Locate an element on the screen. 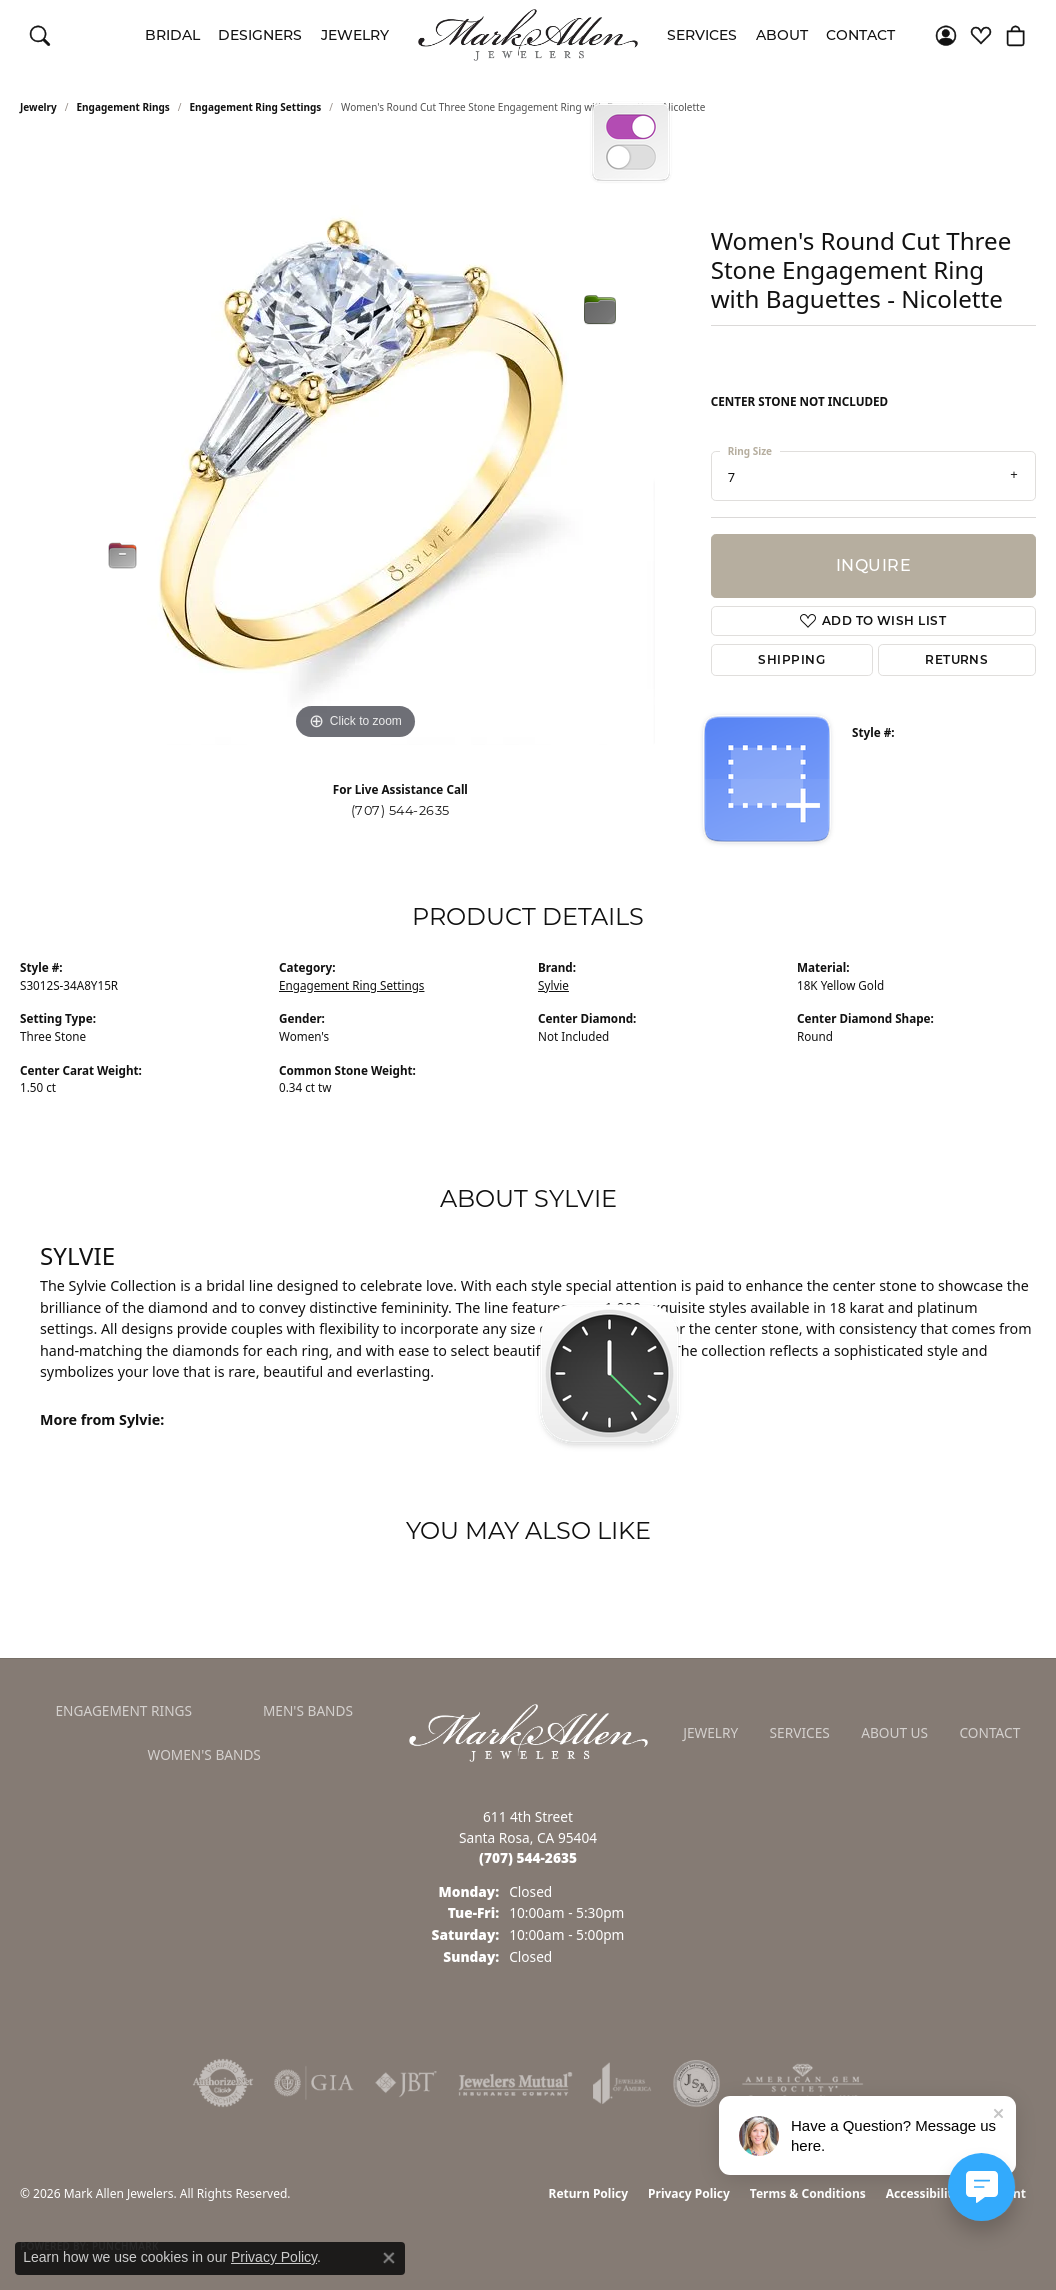 This screenshot has width=1056, height=2290. take a screenshot is located at coordinates (767, 779).